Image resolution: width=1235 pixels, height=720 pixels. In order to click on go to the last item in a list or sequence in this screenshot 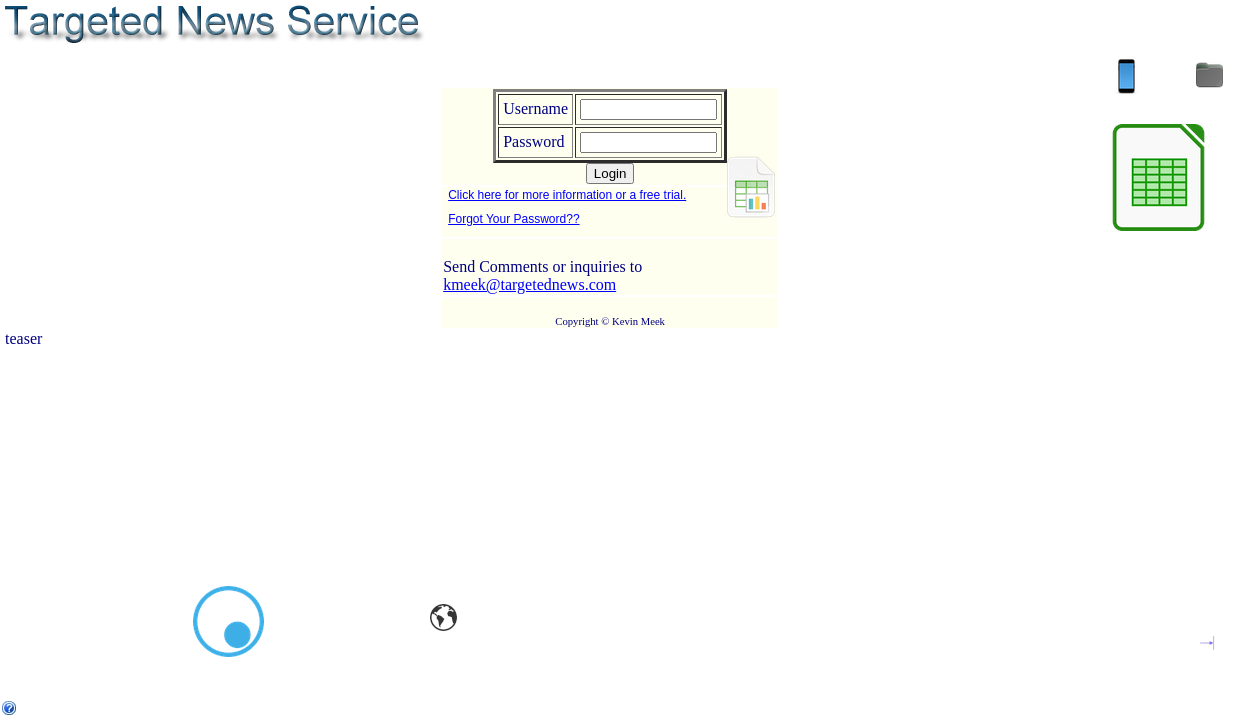, I will do `click(1207, 643)`.